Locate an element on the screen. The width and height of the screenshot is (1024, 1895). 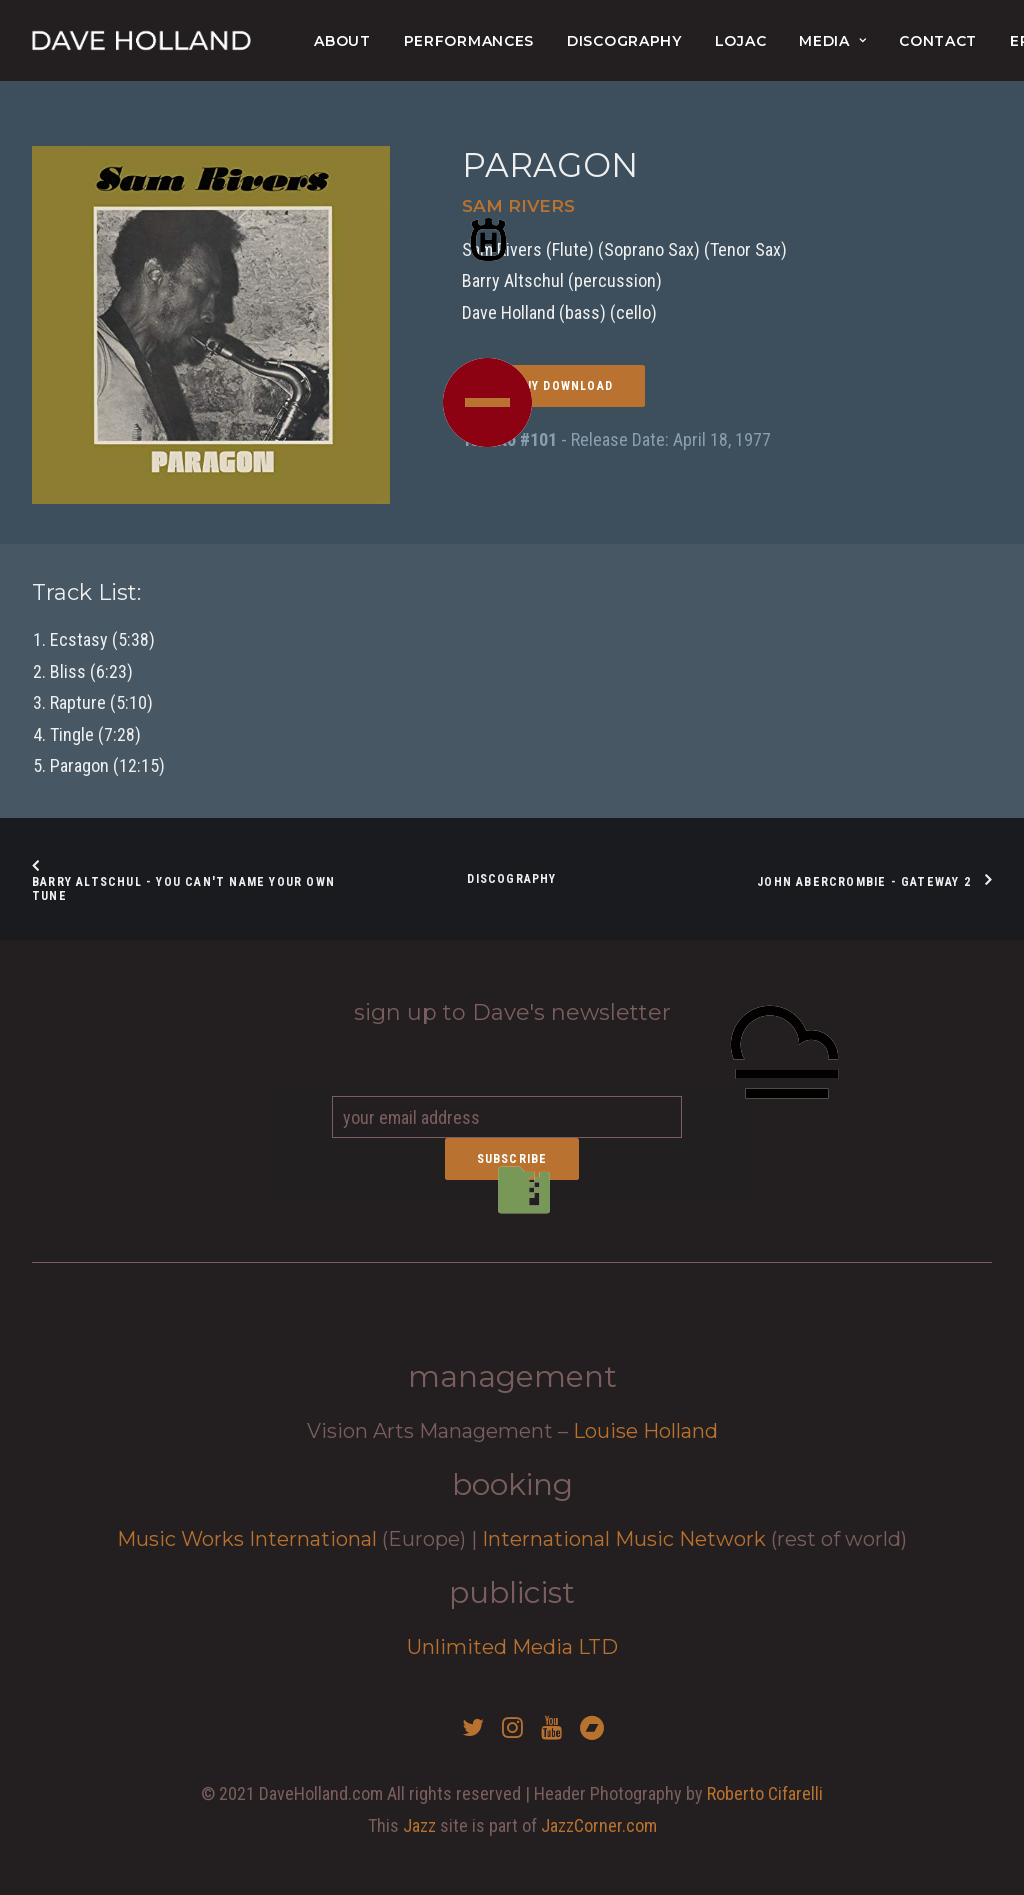
husqvarna brand logo is located at coordinates (488, 239).